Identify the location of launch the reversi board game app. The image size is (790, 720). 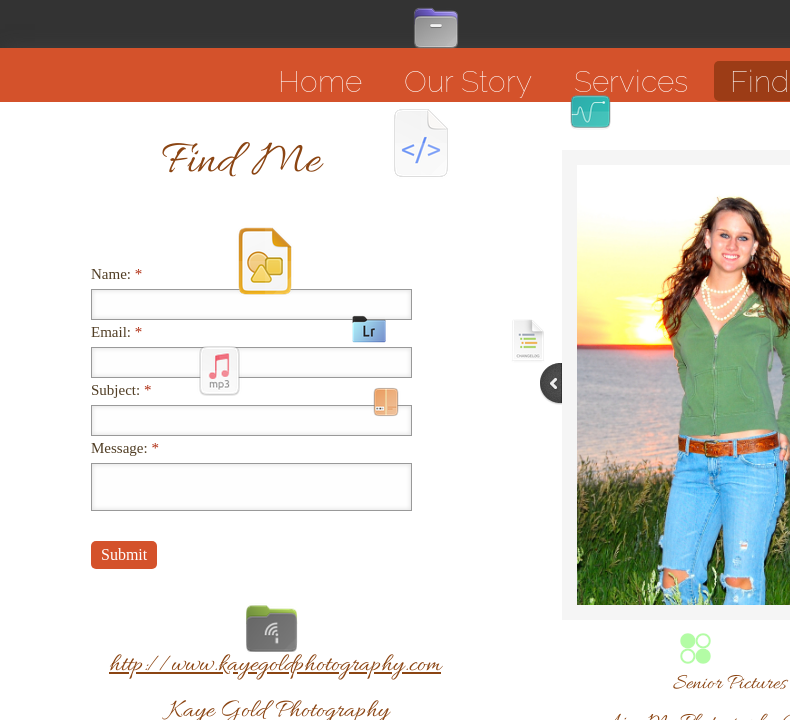
(695, 648).